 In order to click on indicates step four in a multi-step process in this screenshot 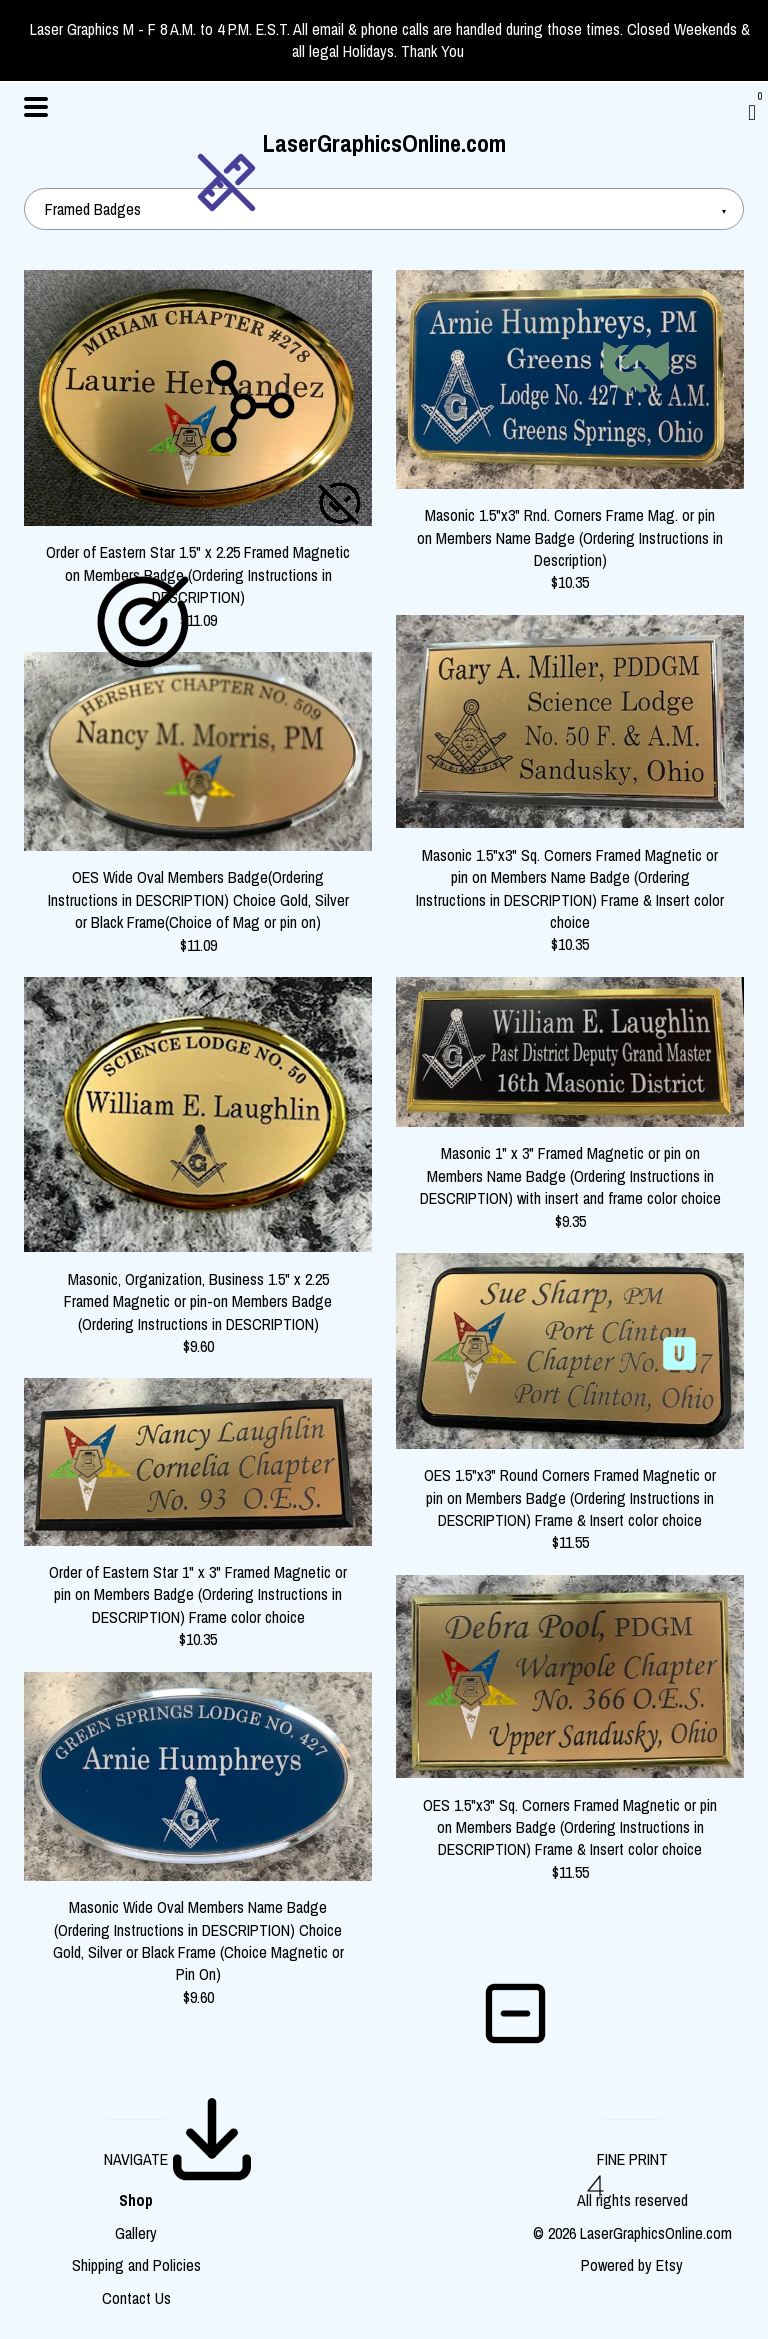, I will do `click(596, 2186)`.